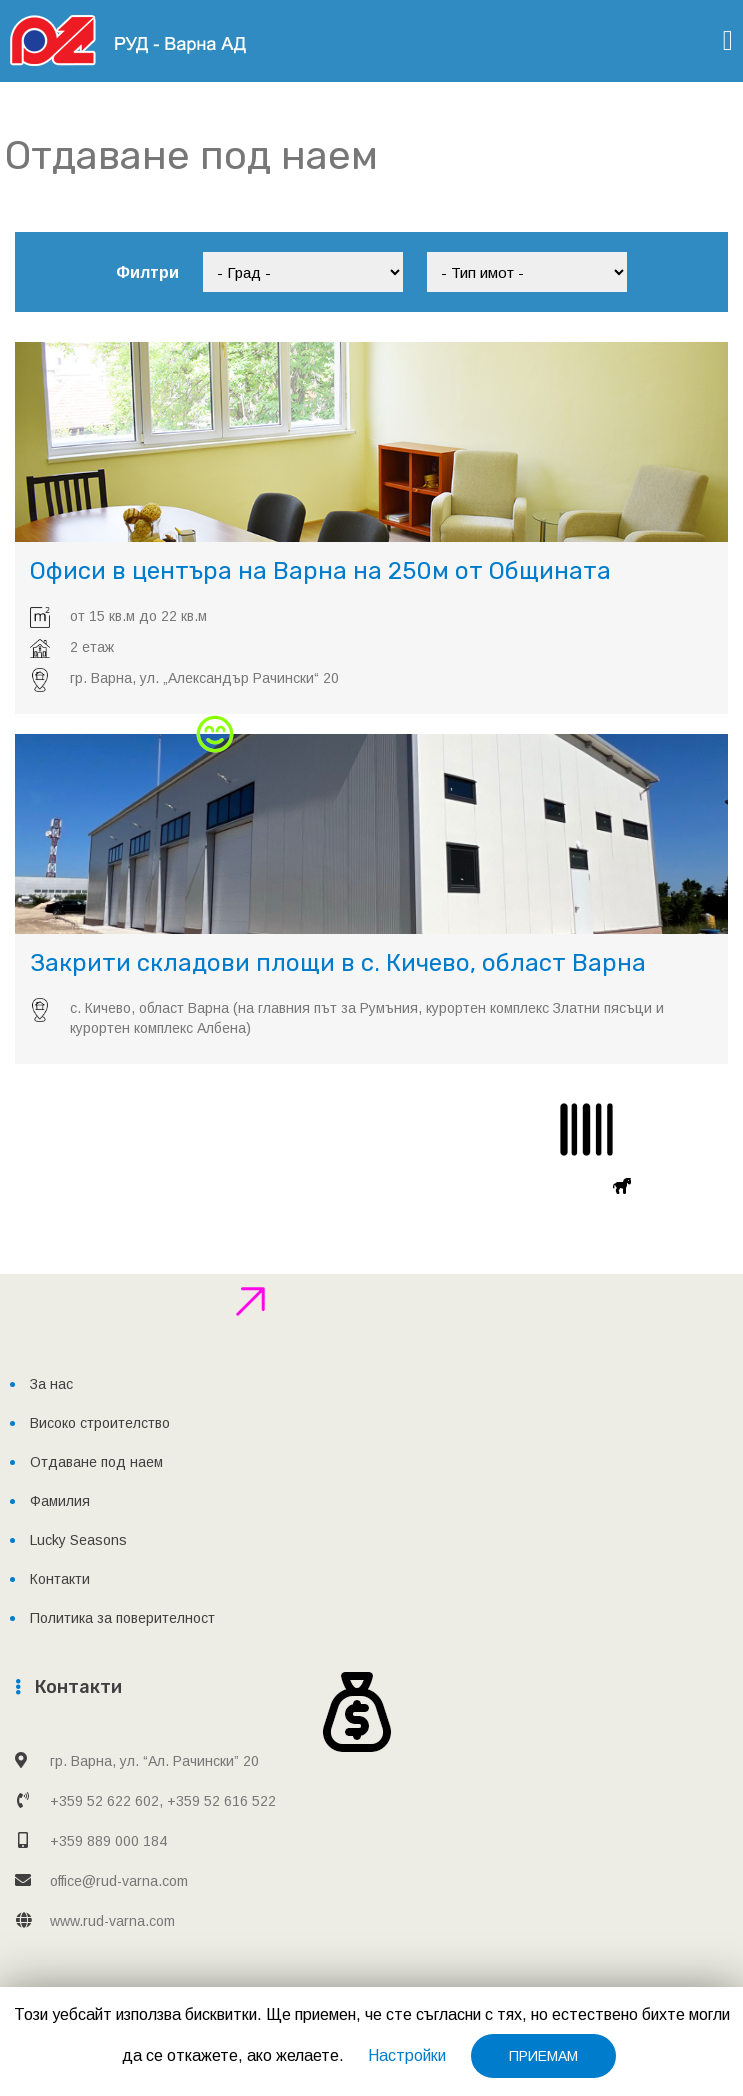 This screenshot has width=743, height=2096. What do you see at coordinates (622, 1186) in the screenshot?
I see `indicates equestrian or horse-related content` at bounding box center [622, 1186].